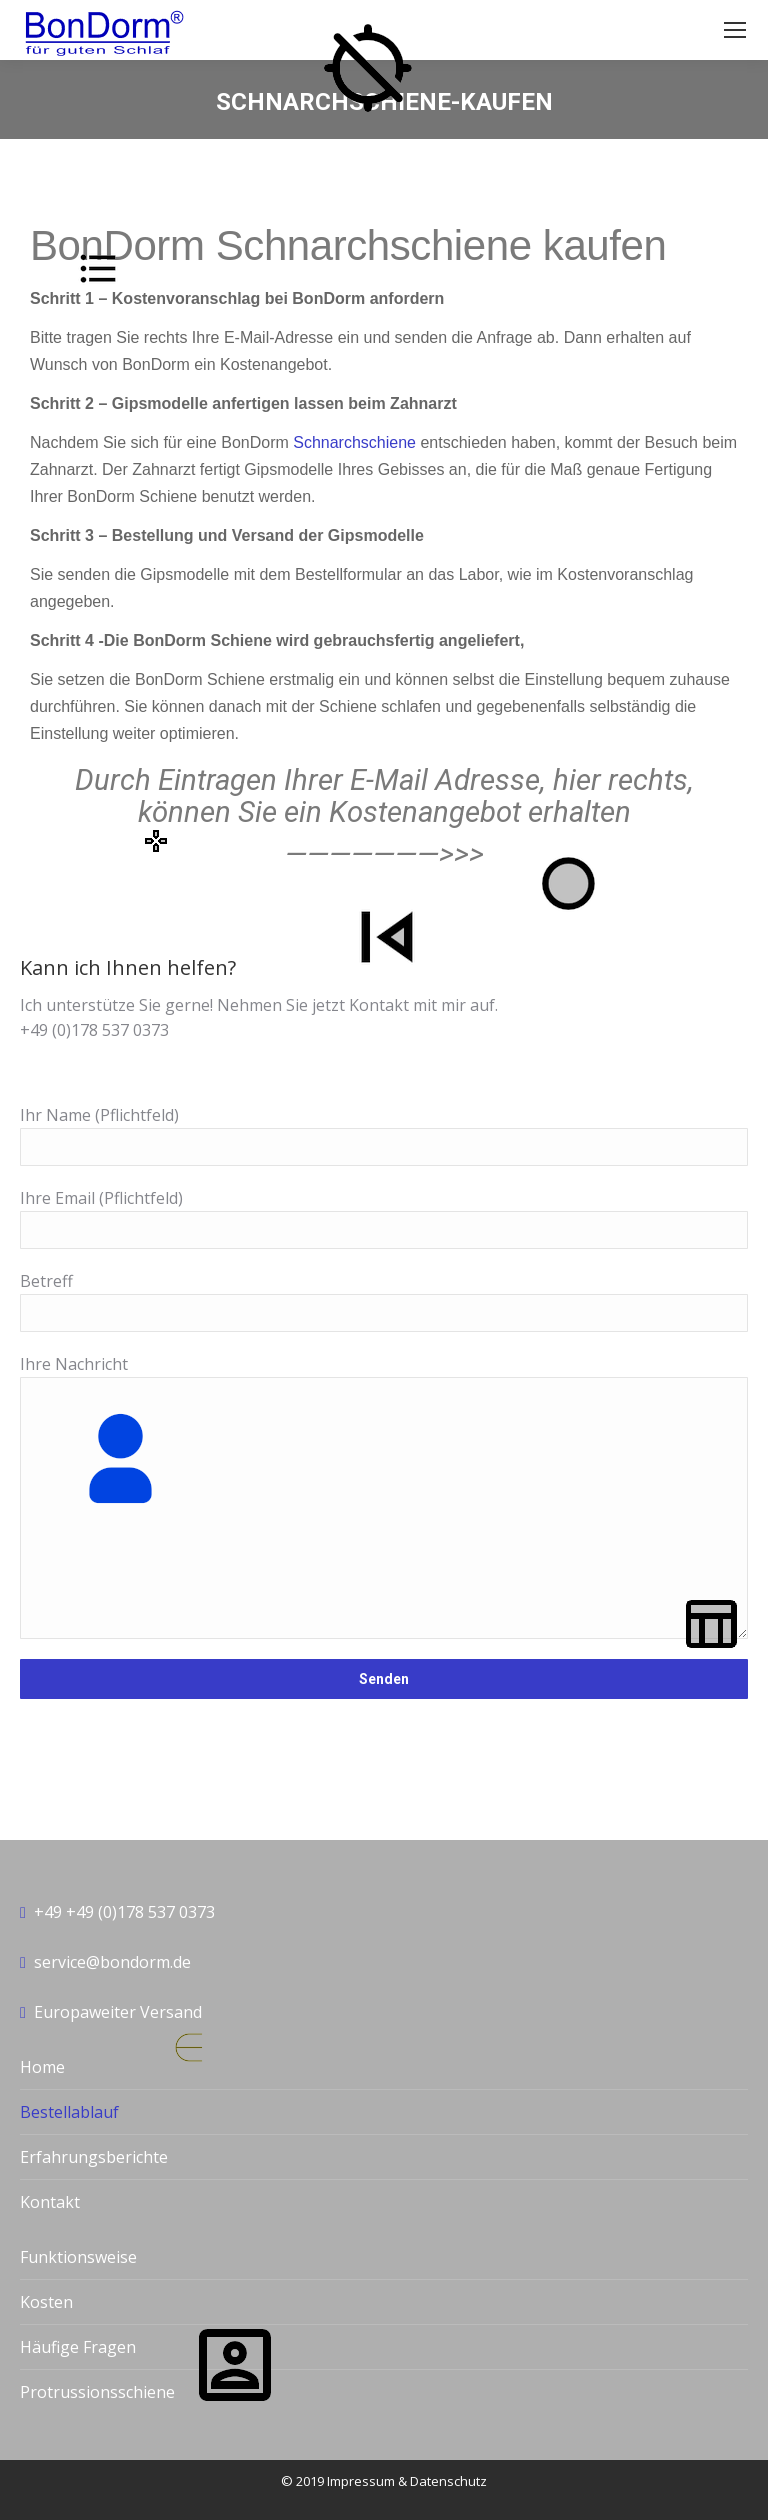  I want to click on view data in table format, so click(710, 1624).